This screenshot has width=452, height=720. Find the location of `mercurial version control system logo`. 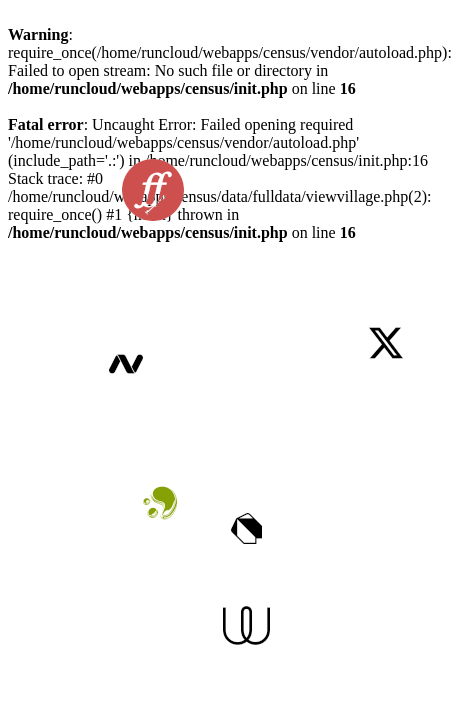

mercurial version control system logo is located at coordinates (160, 503).